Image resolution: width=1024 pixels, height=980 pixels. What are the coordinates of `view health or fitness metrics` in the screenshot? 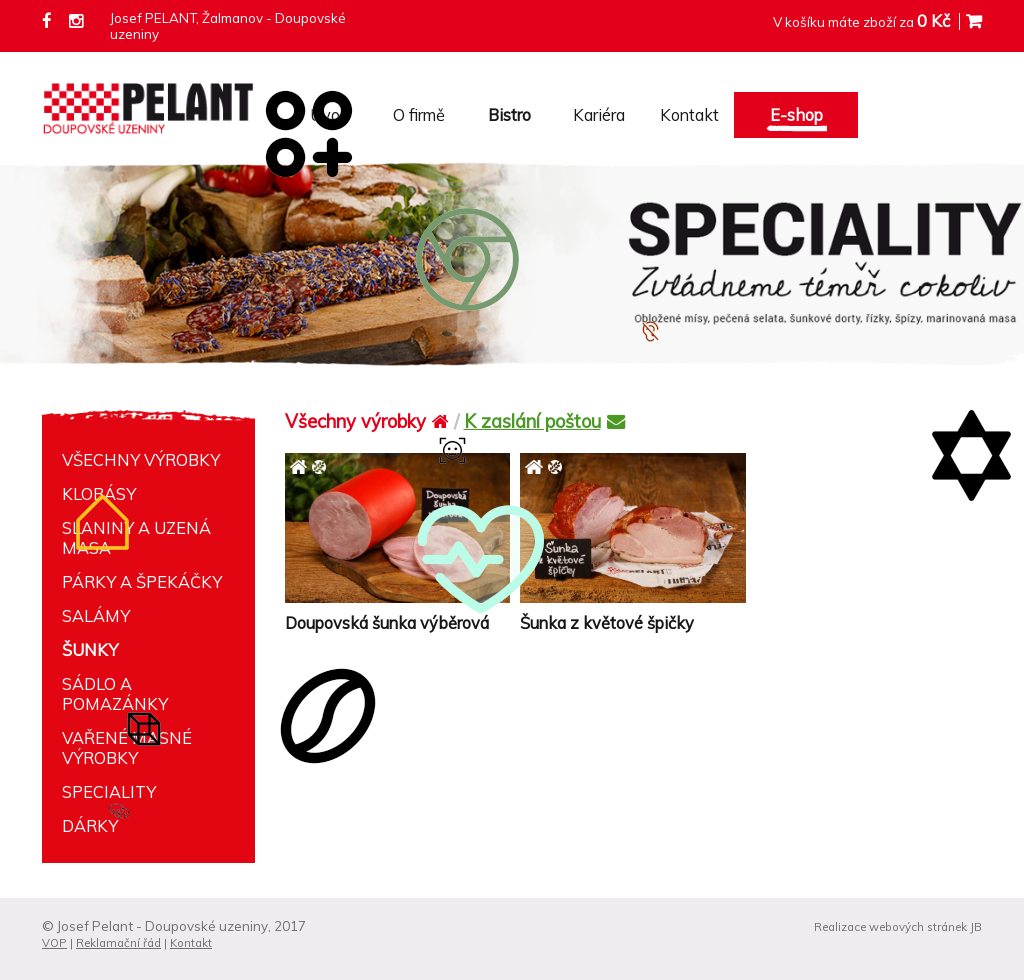 It's located at (481, 555).